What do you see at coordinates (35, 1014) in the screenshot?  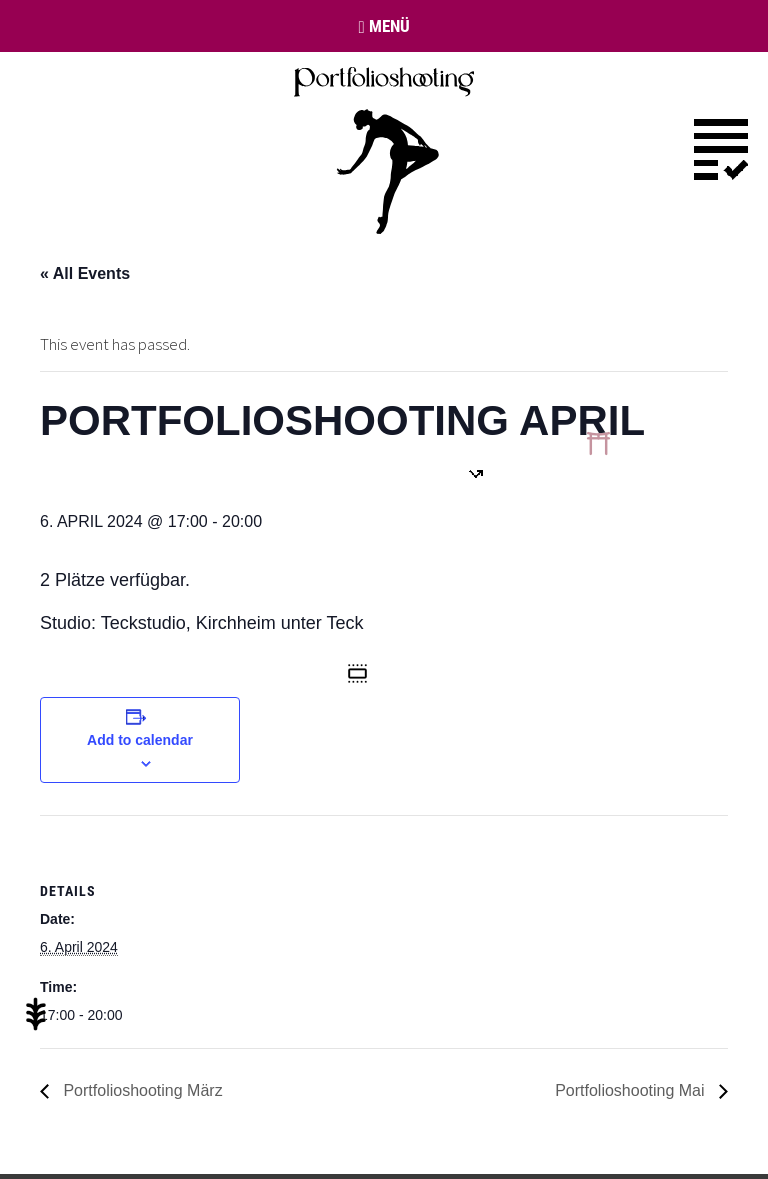 I see `view growth metrics or analytics` at bounding box center [35, 1014].